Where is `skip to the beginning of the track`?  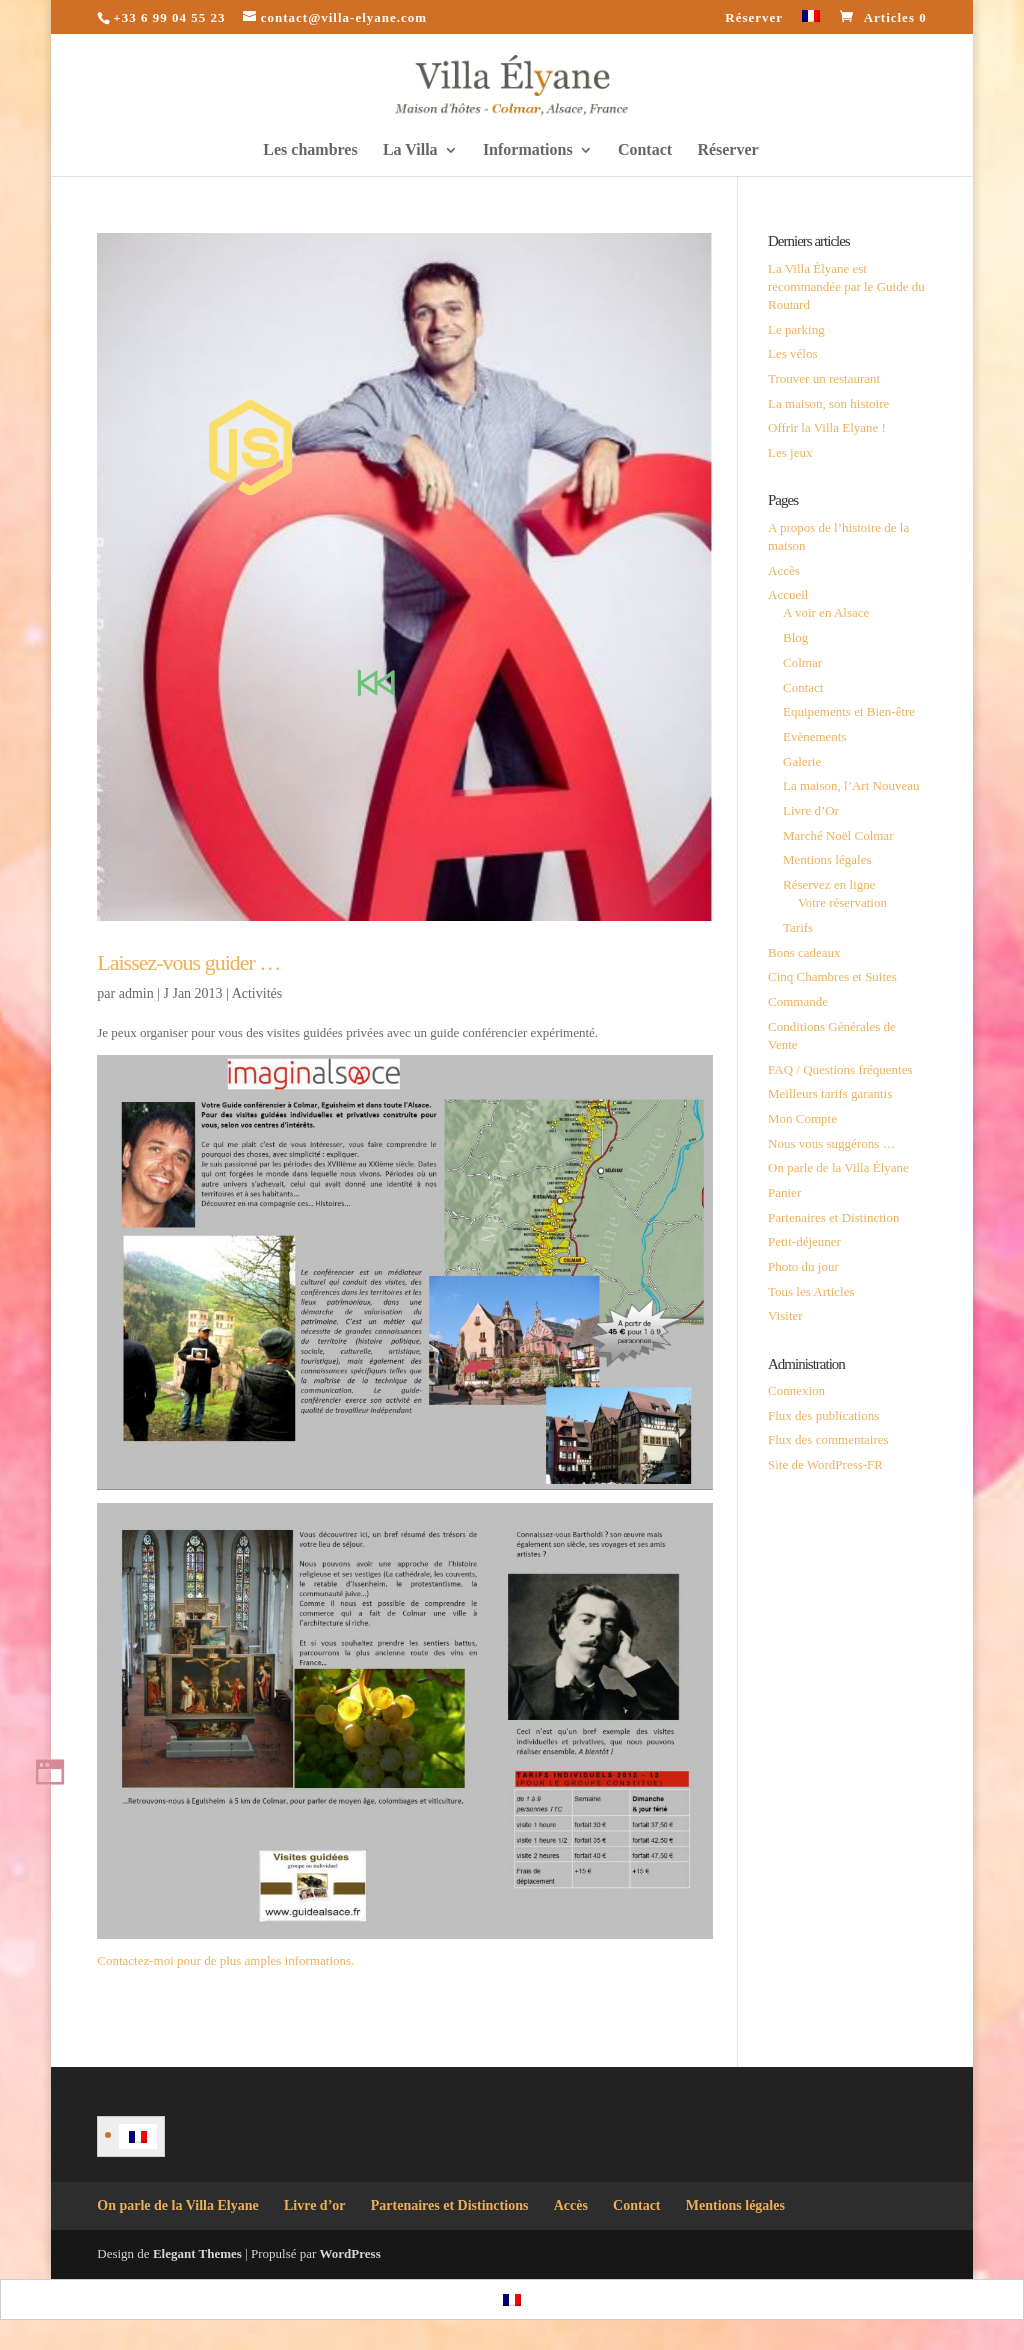
skip to the beginning of the track is located at coordinates (376, 683).